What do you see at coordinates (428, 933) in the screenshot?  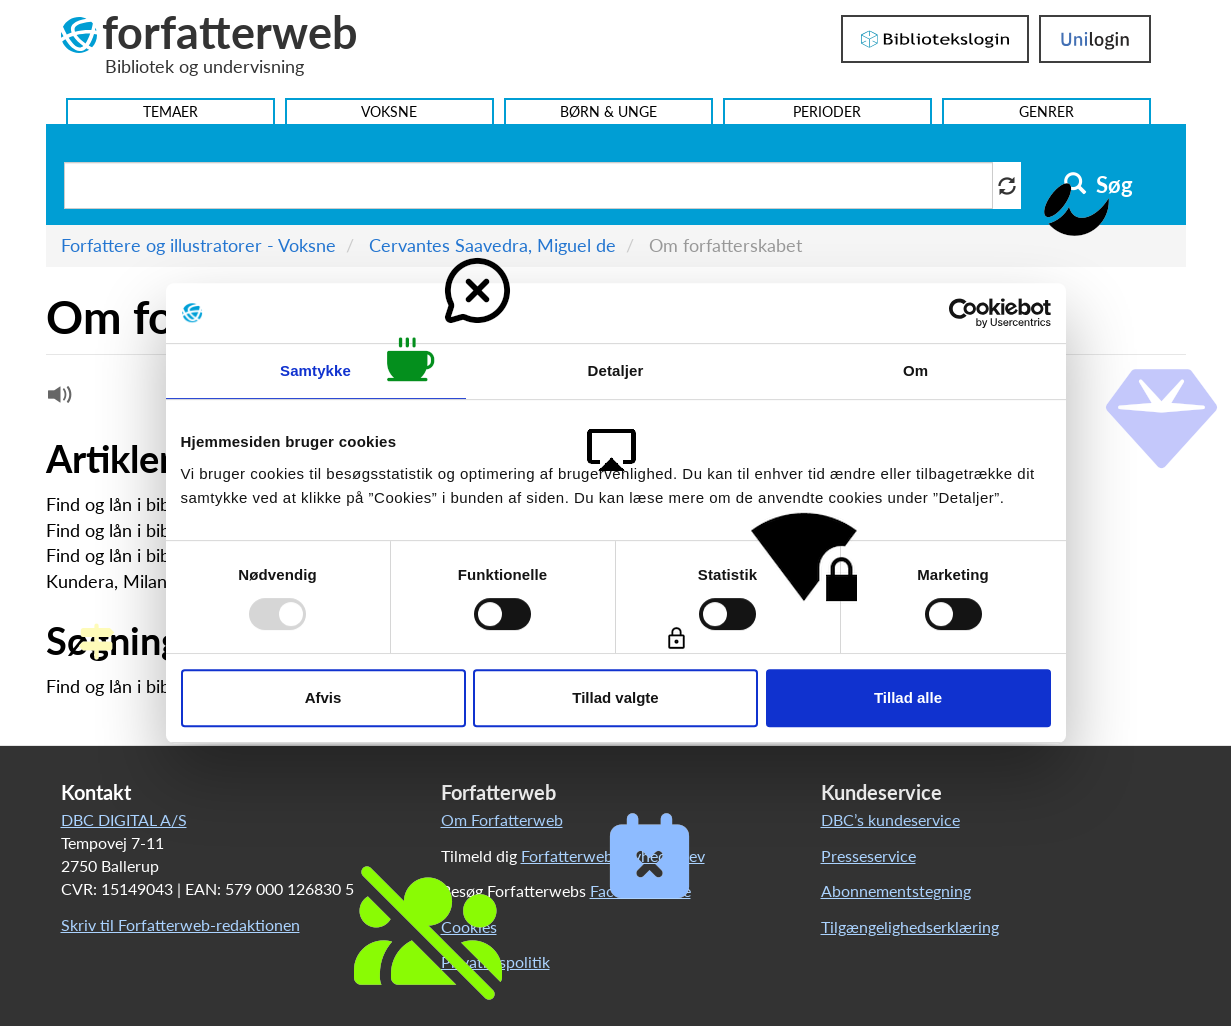 I see `disable group or team features` at bounding box center [428, 933].